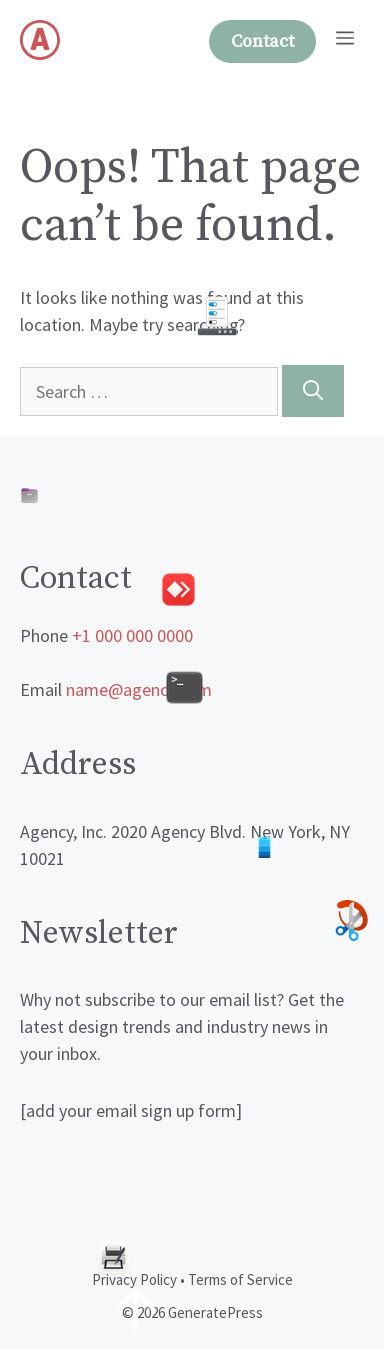  Describe the element at coordinates (184, 687) in the screenshot. I see `open the terminal application` at that location.